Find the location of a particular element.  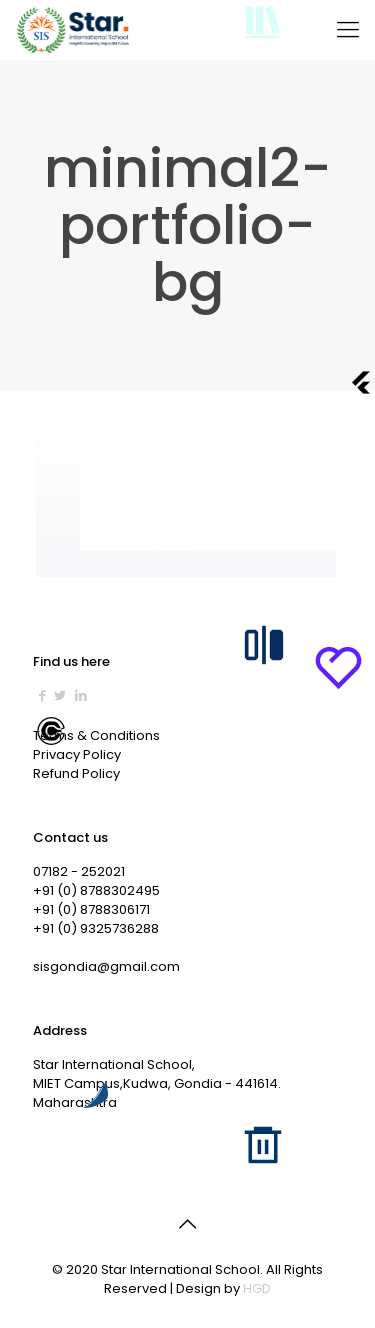

spinnaker continuous delivery platform logo is located at coordinates (95, 1094).